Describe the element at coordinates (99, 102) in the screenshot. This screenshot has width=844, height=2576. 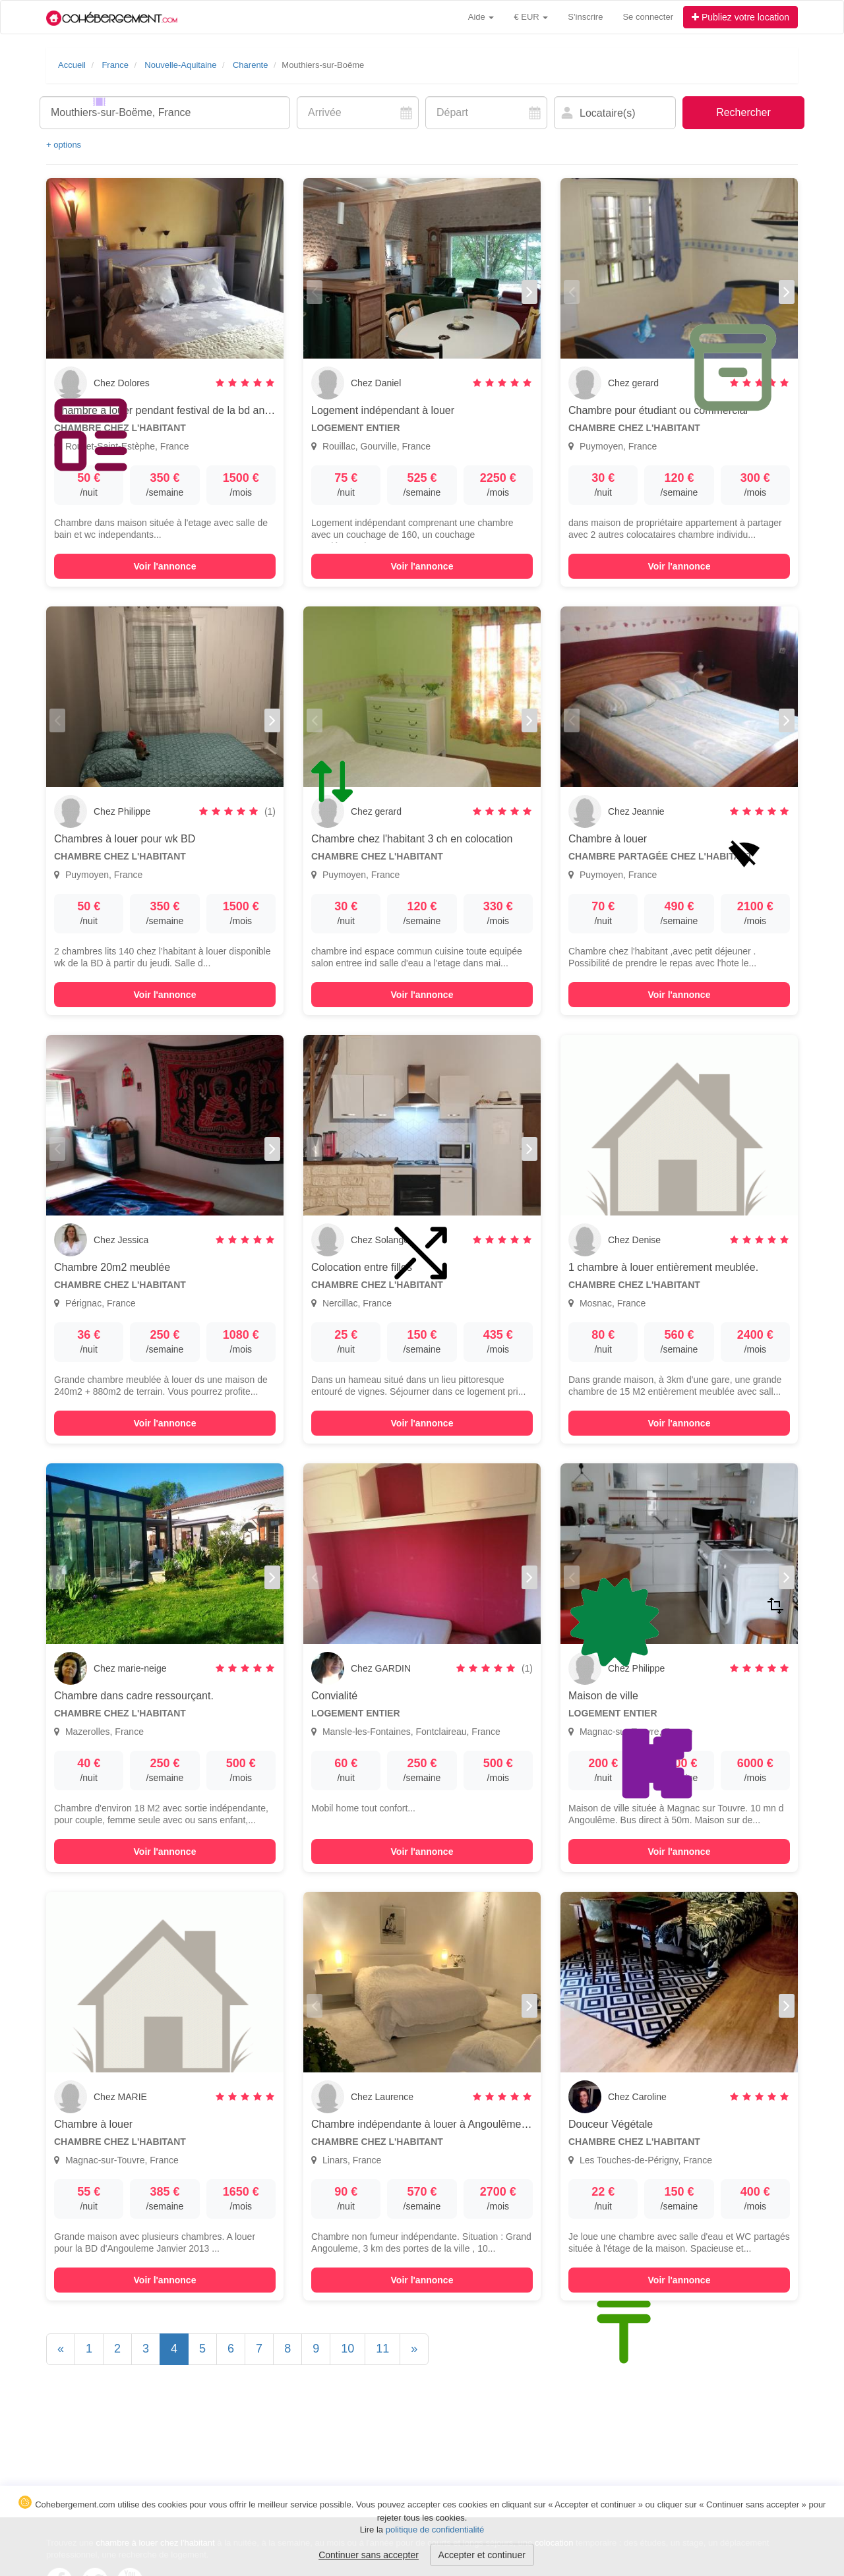
I see `view rug or carpet products` at that location.